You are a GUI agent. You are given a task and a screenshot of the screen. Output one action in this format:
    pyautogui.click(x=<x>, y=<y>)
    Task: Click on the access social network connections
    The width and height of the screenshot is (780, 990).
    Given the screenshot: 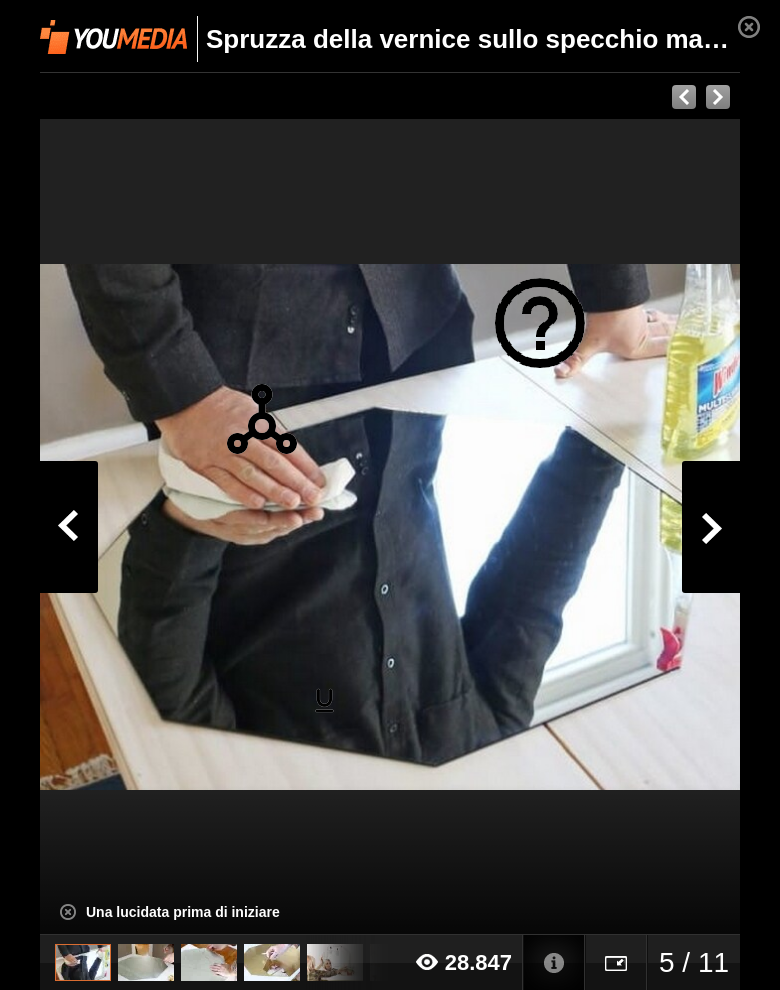 What is the action you would take?
    pyautogui.click(x=262, y=419)
    